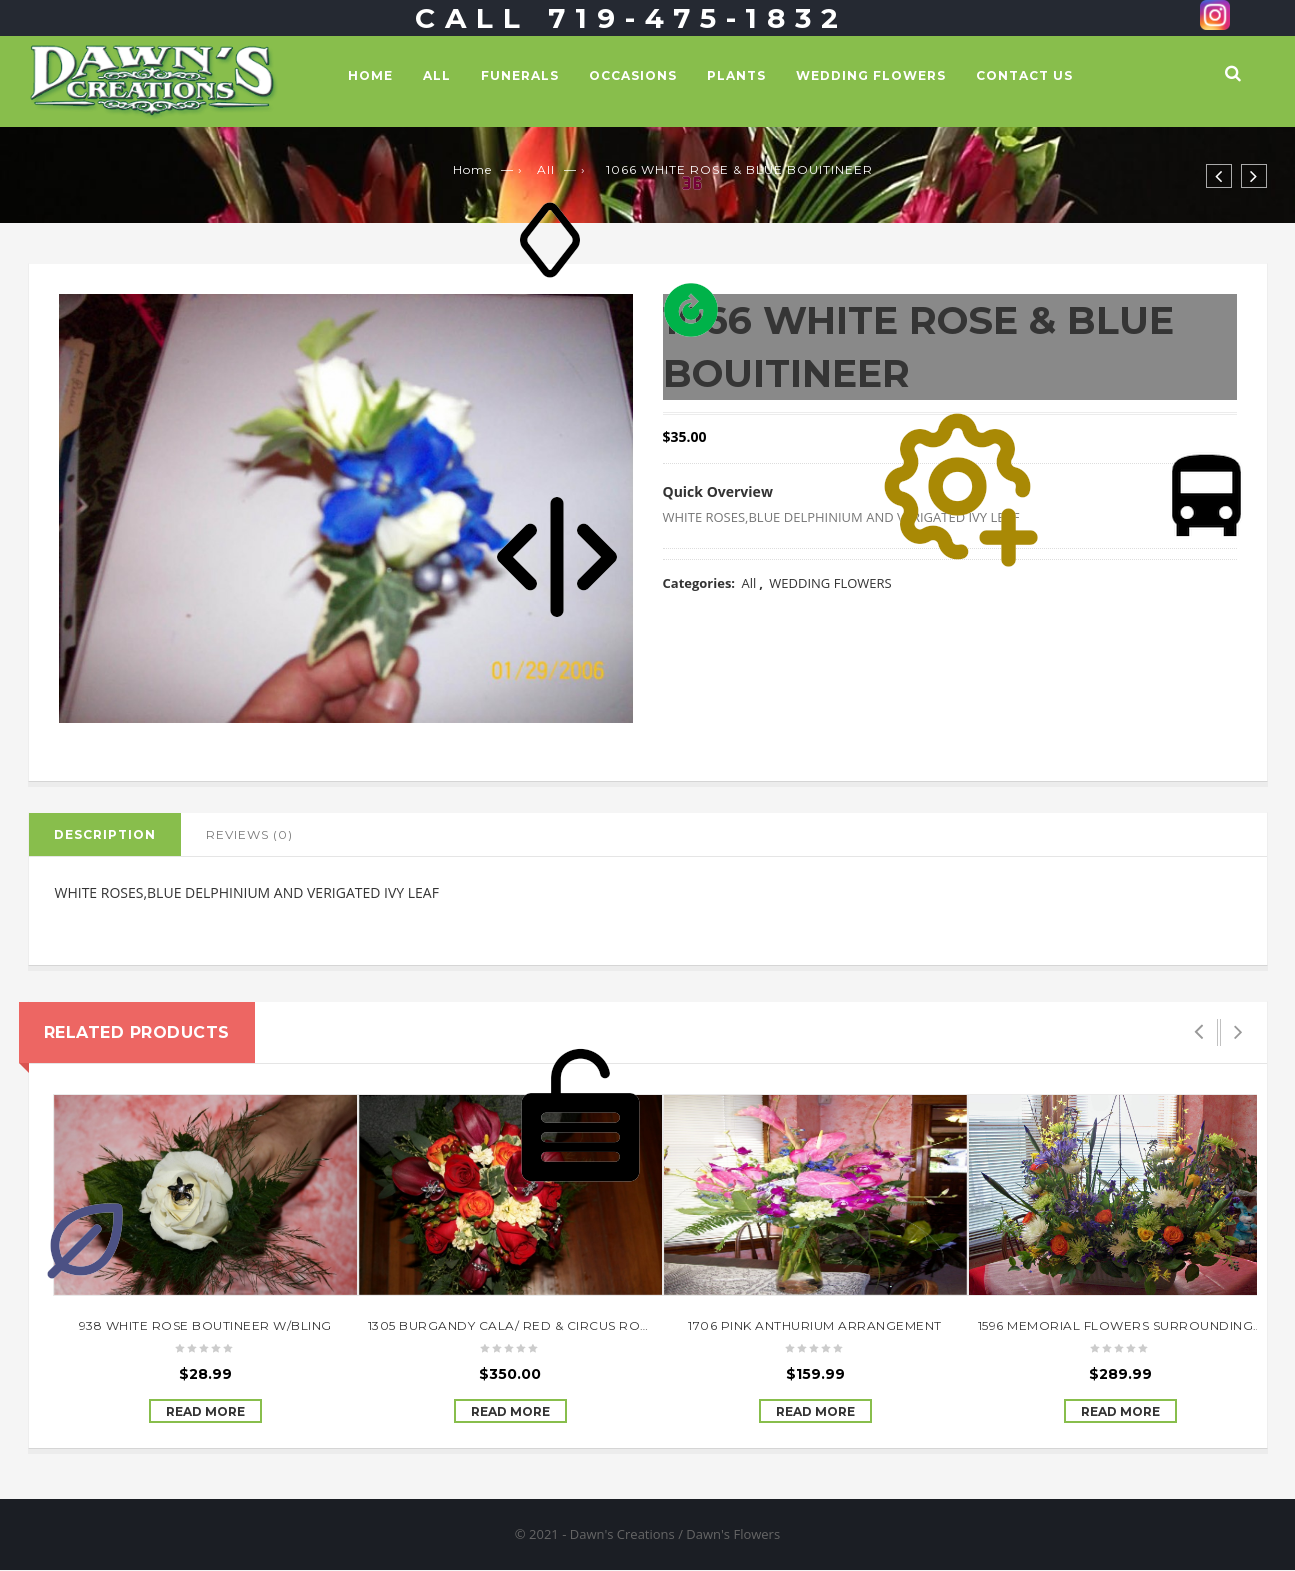  Describe the element at coordinates (557, 557) in the screenshot. I see `insert a vertical divider between elements` at that location.